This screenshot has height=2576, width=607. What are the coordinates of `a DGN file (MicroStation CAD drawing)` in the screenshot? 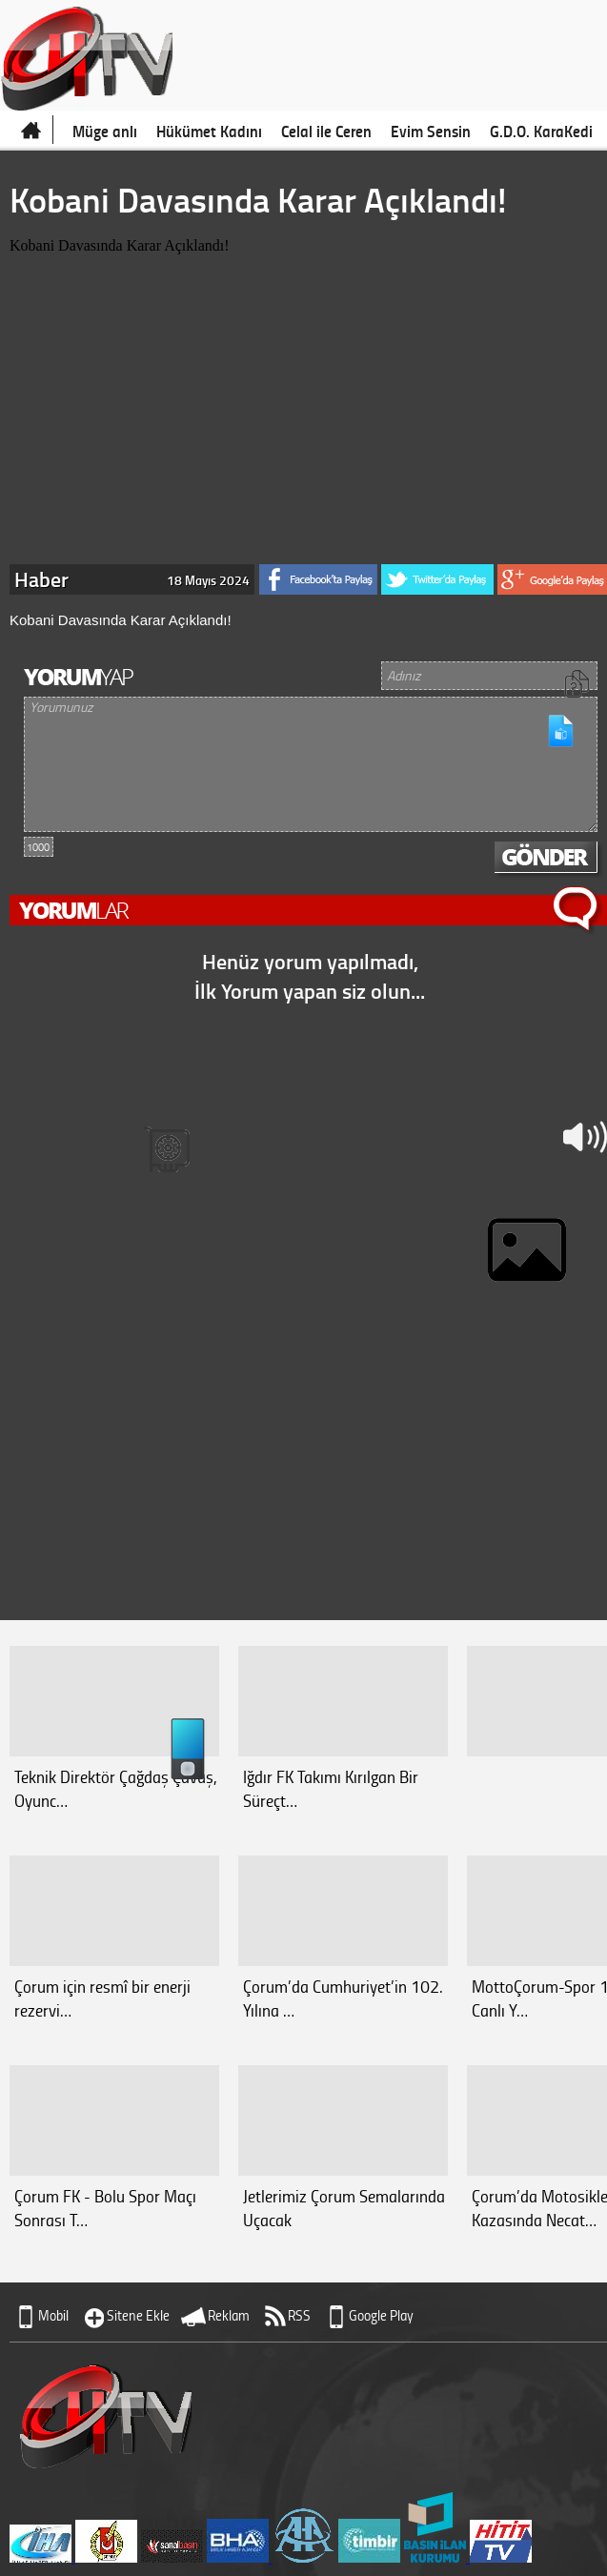 It's located at (560, 731).